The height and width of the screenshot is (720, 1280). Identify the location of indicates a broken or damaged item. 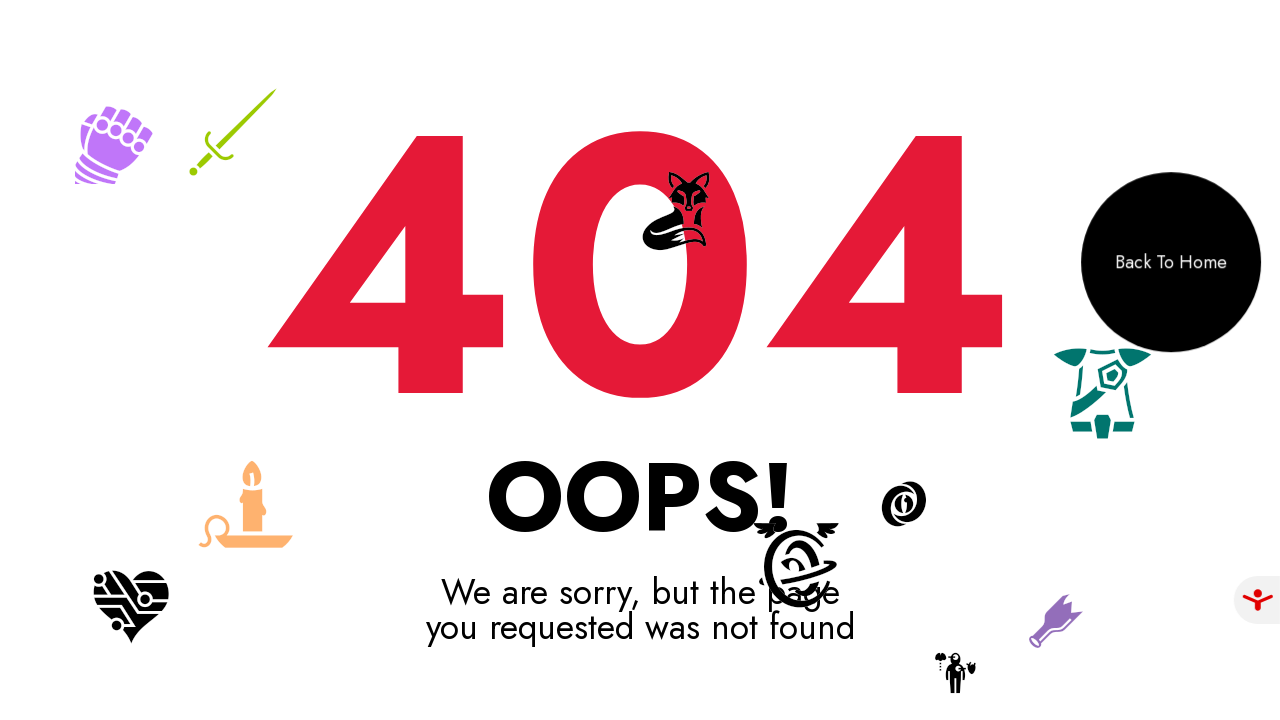
(1055, 621).